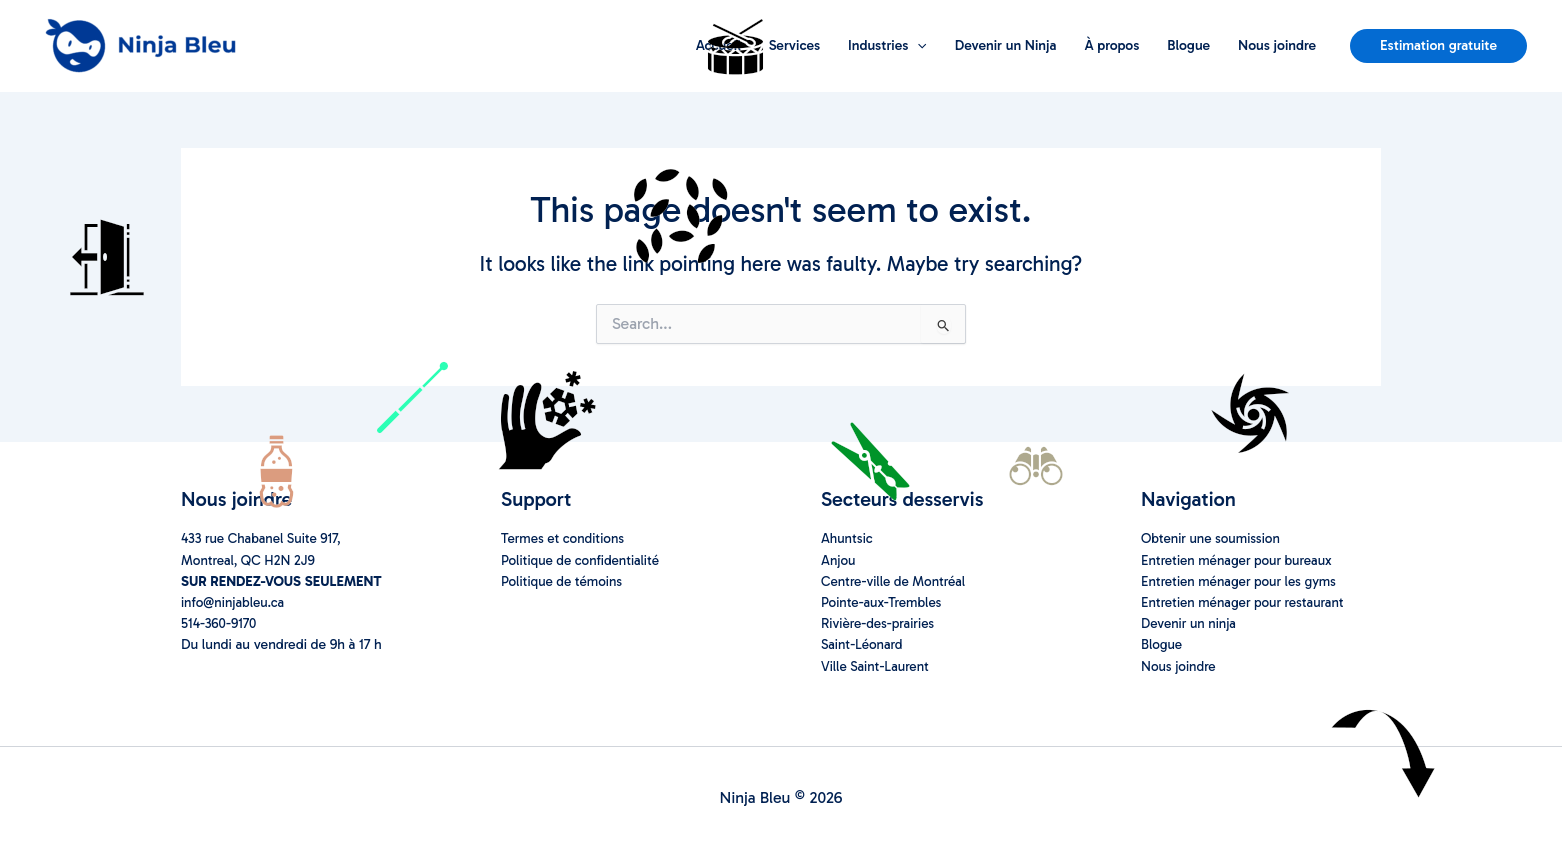  What do you see at coordinates (107, 257) in the screenshot?
I see `enter a room or building` at bounding box center [107, 257].